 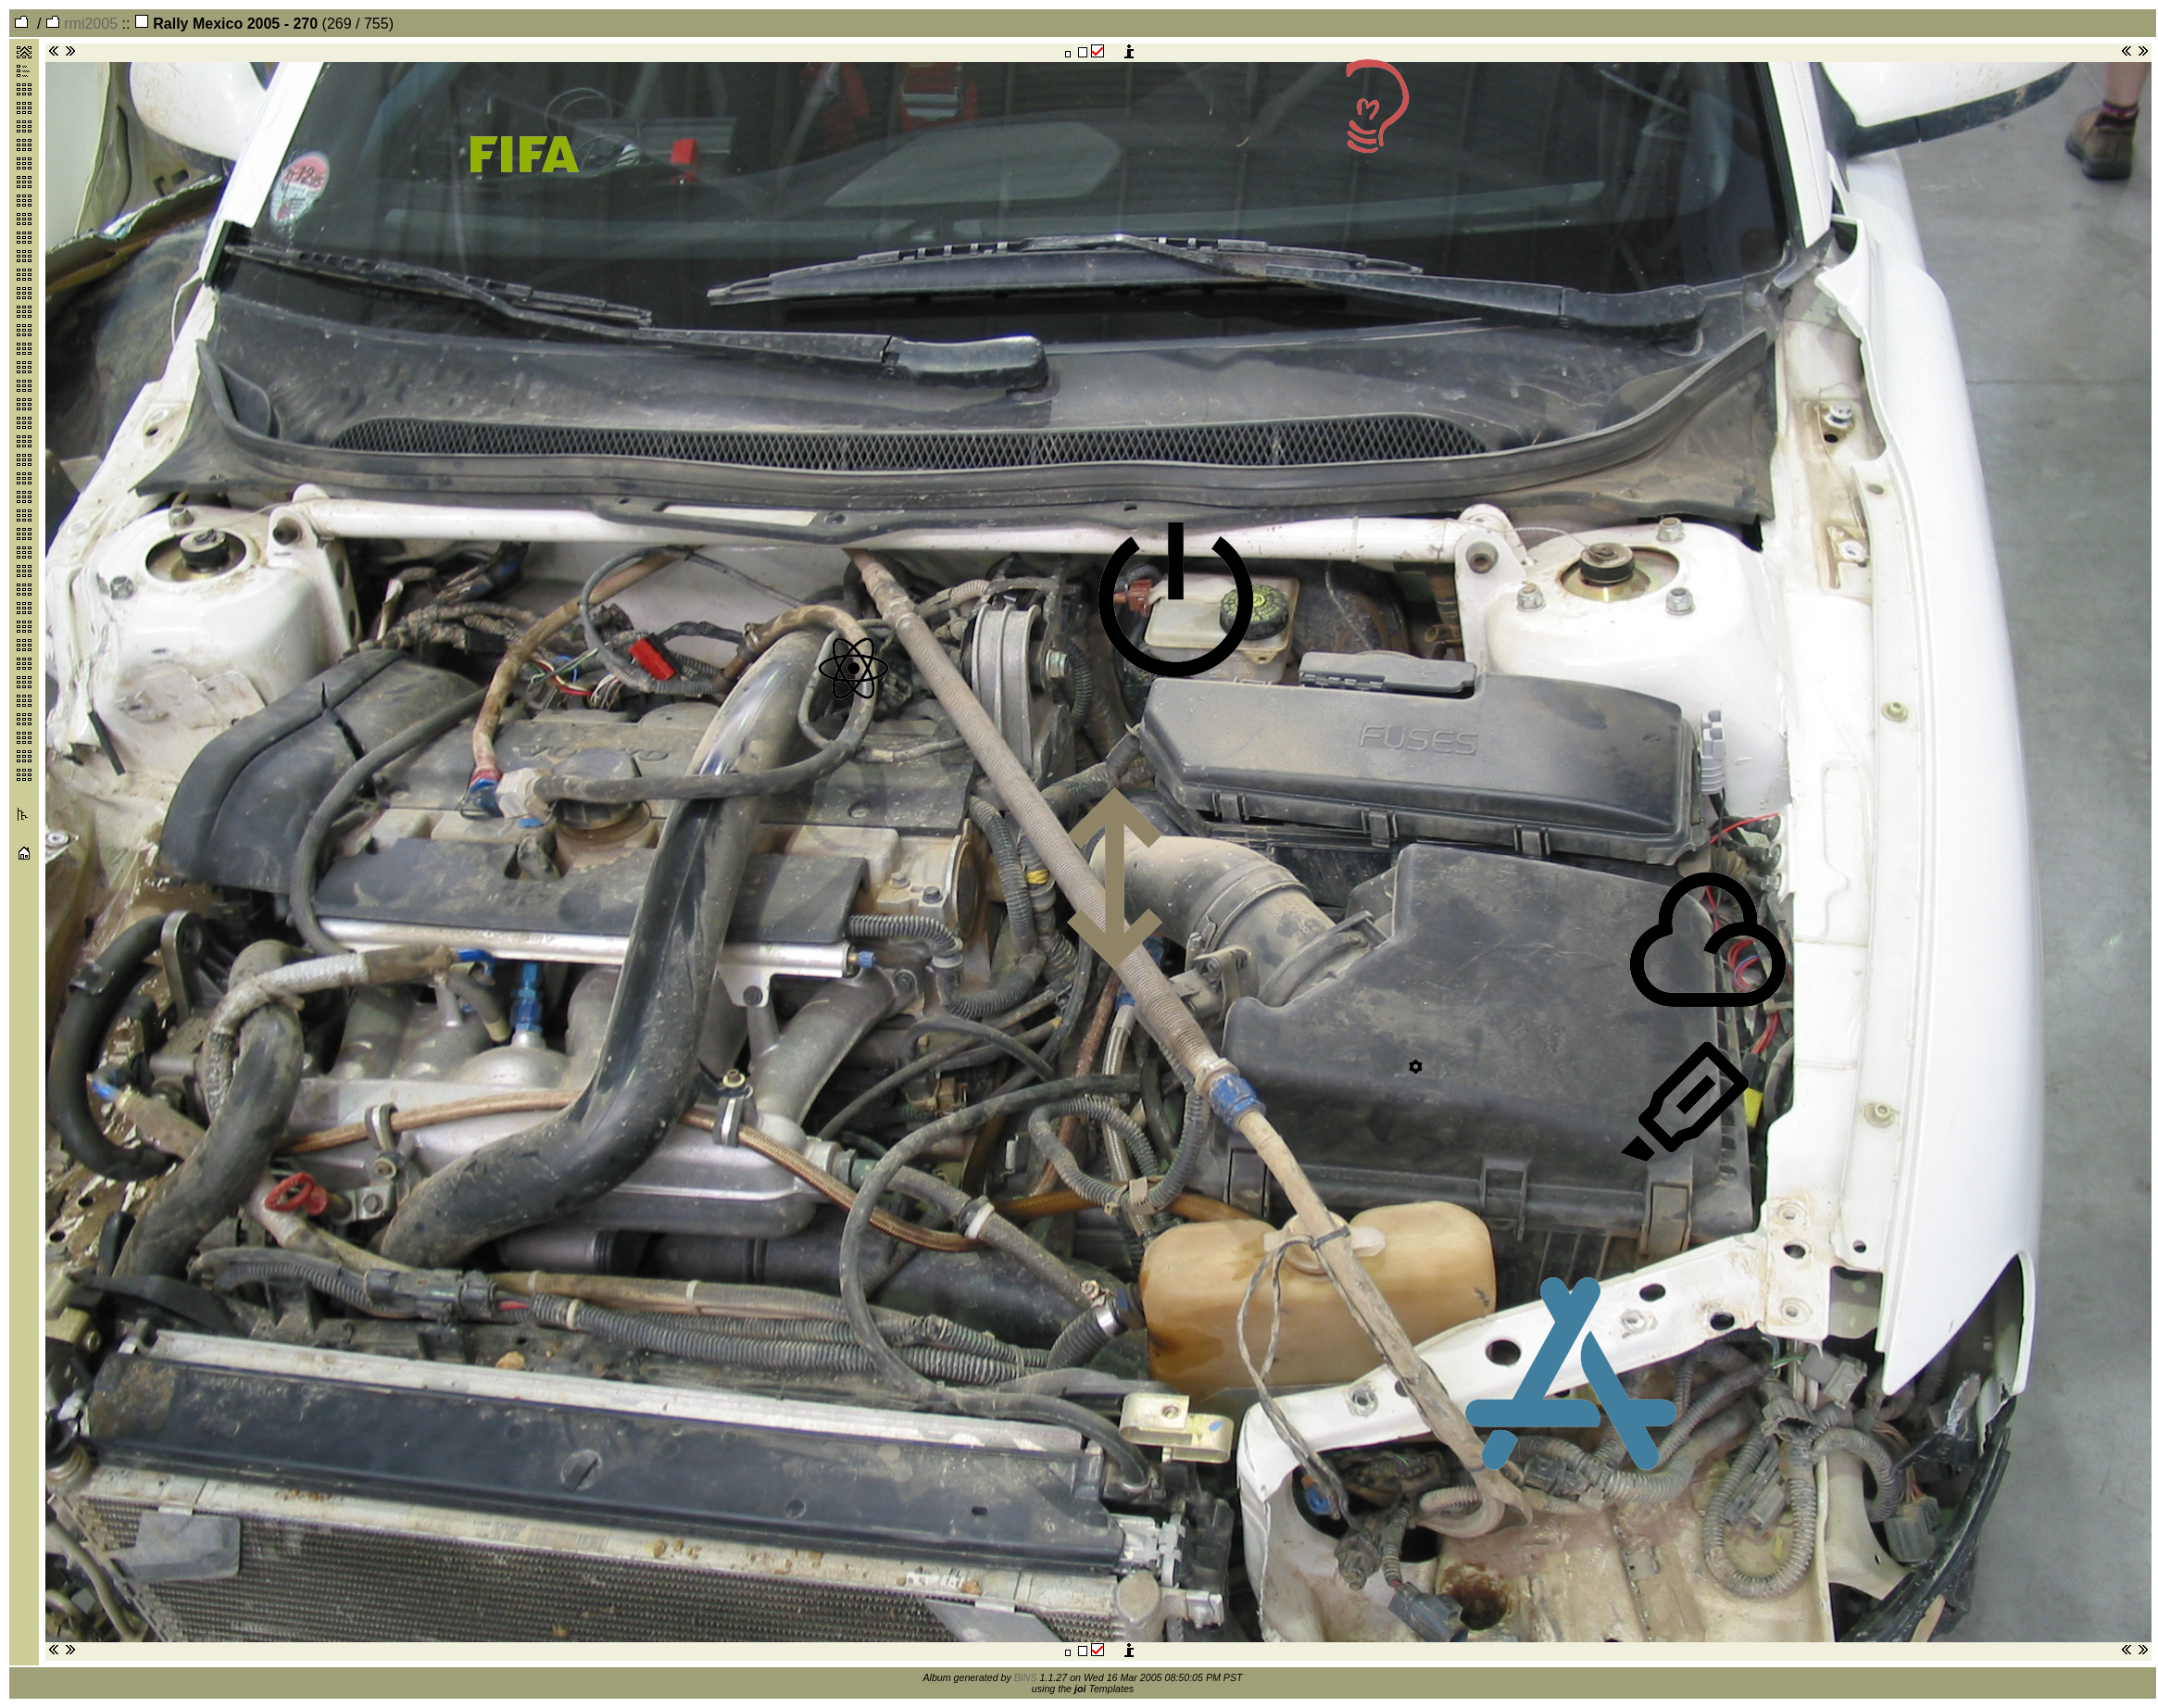 What do you see at coordinates (1377, 106) in the screenshot?
I see `open jabber messaging app` at bounding box center [1377, 106].